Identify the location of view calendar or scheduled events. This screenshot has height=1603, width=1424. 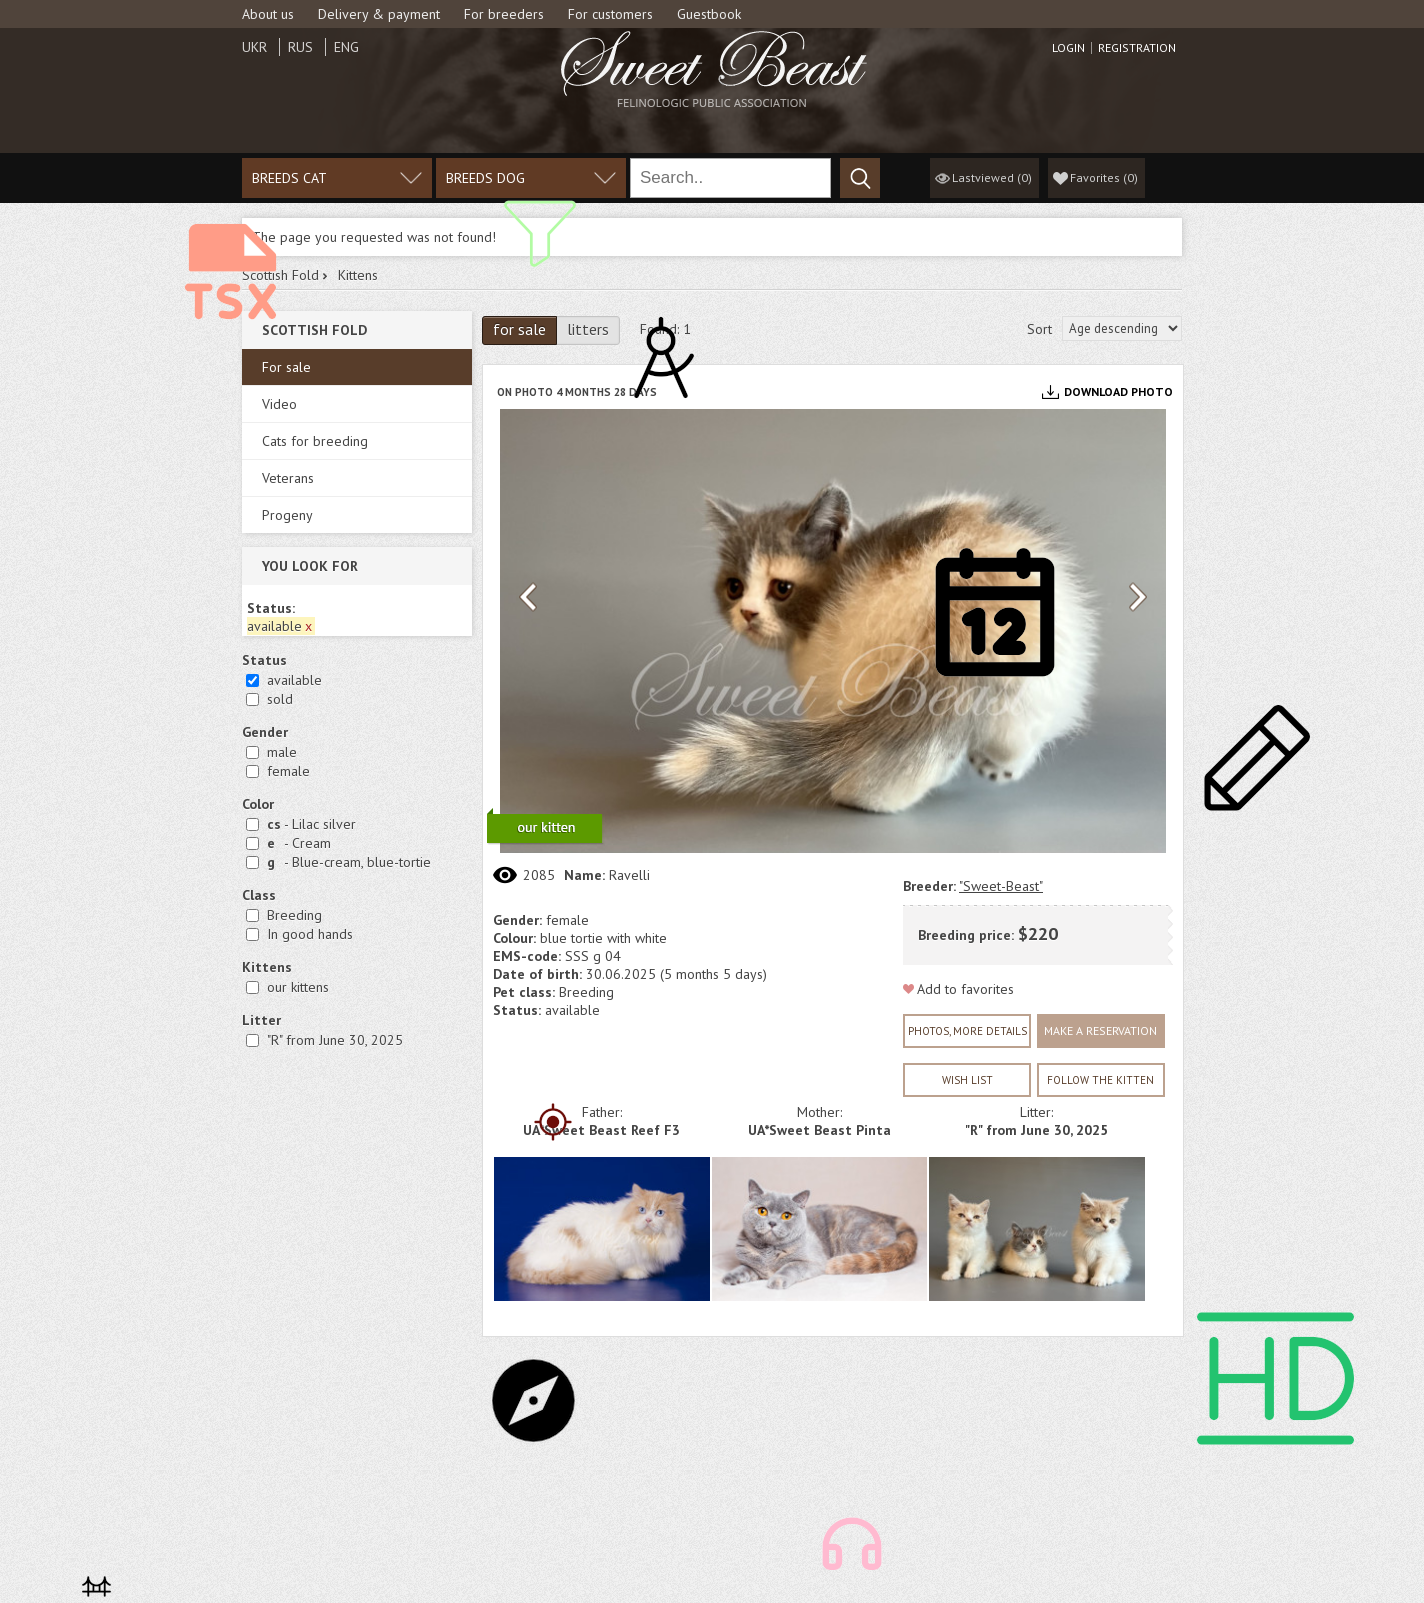
(995, 617).